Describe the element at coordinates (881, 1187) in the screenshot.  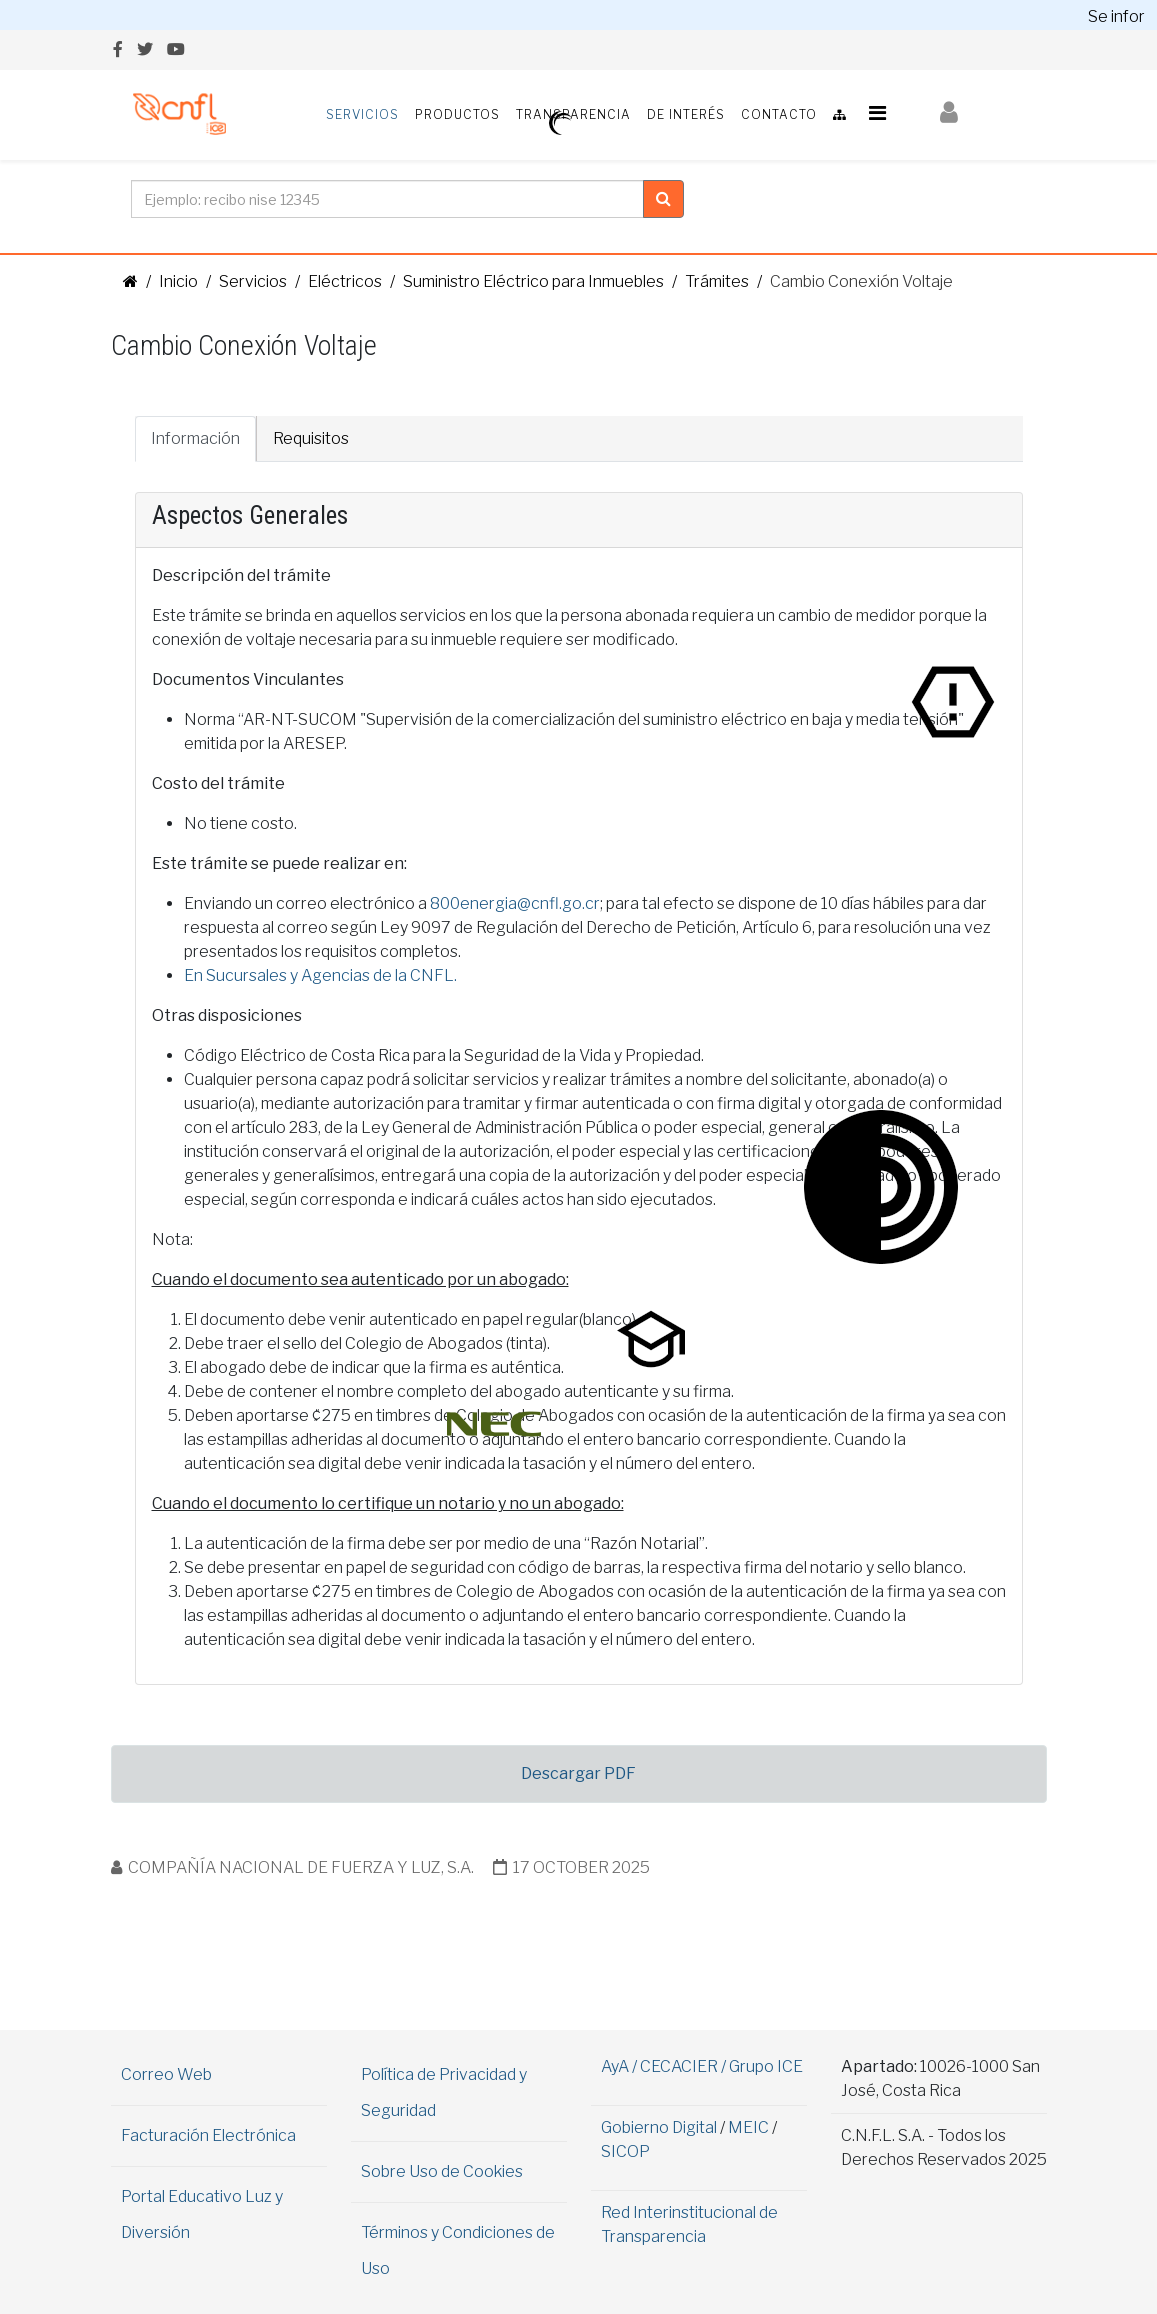
I see `open tor browser for anonymous web browsing` at that location.